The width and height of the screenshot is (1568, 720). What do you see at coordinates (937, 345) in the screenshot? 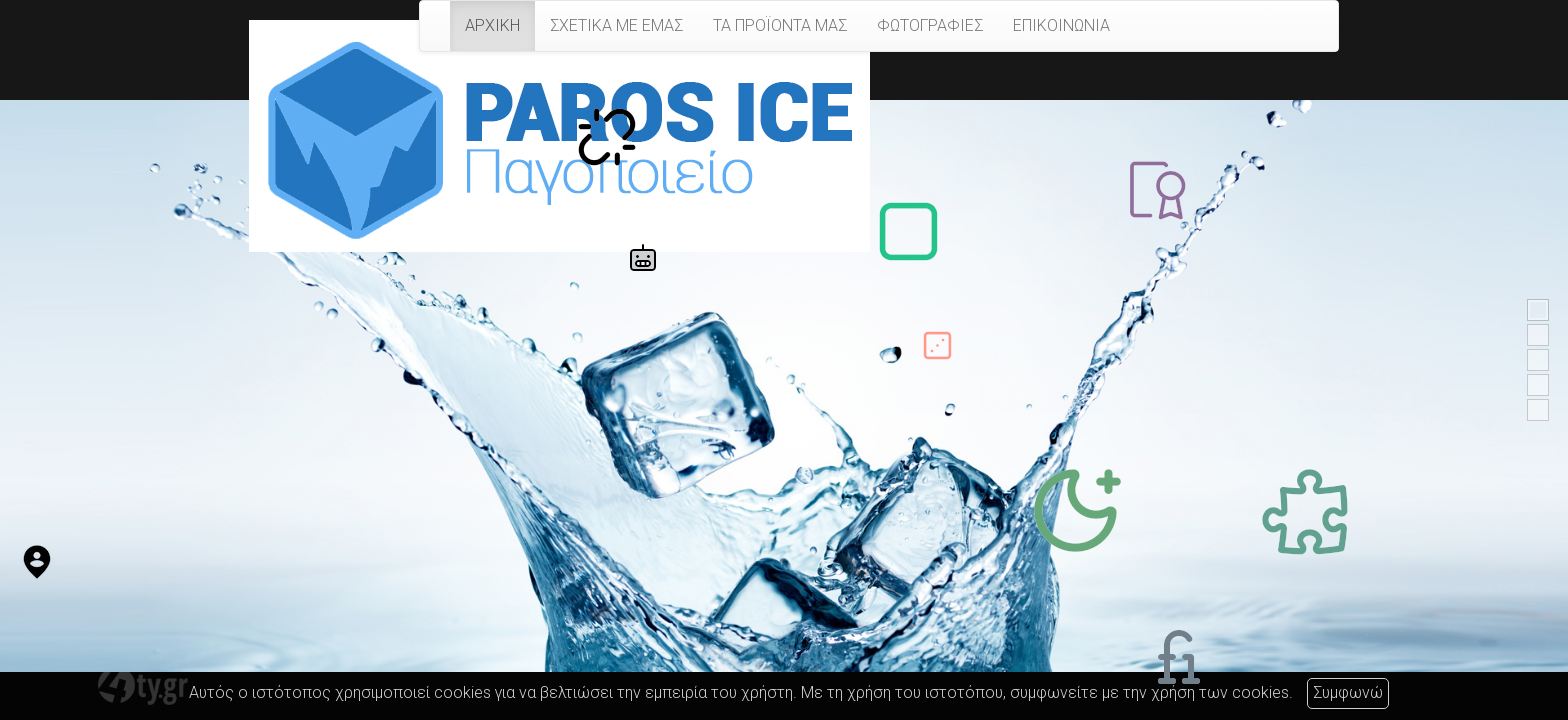
I see `randomize or shuffle content` at bounding box center [937, 345].